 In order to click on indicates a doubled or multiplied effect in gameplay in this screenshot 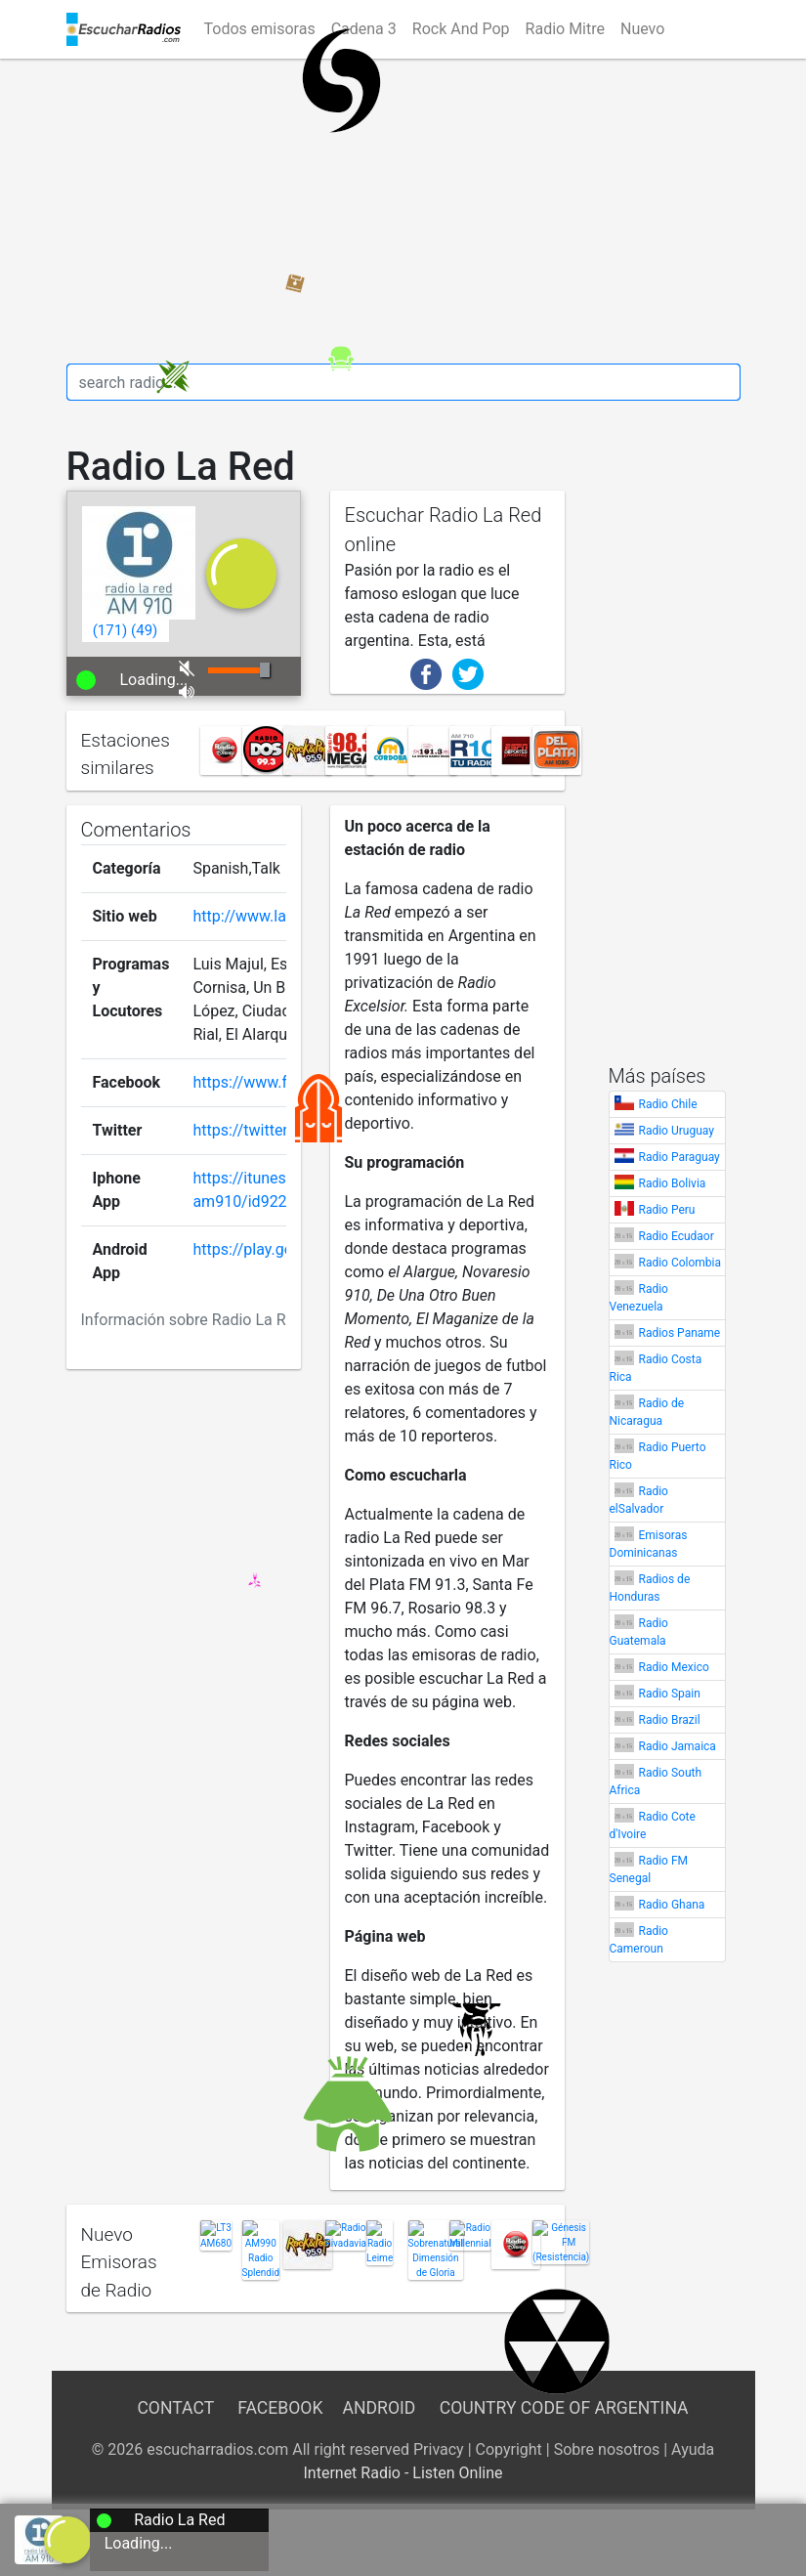, I will do `click(341, 80)`.